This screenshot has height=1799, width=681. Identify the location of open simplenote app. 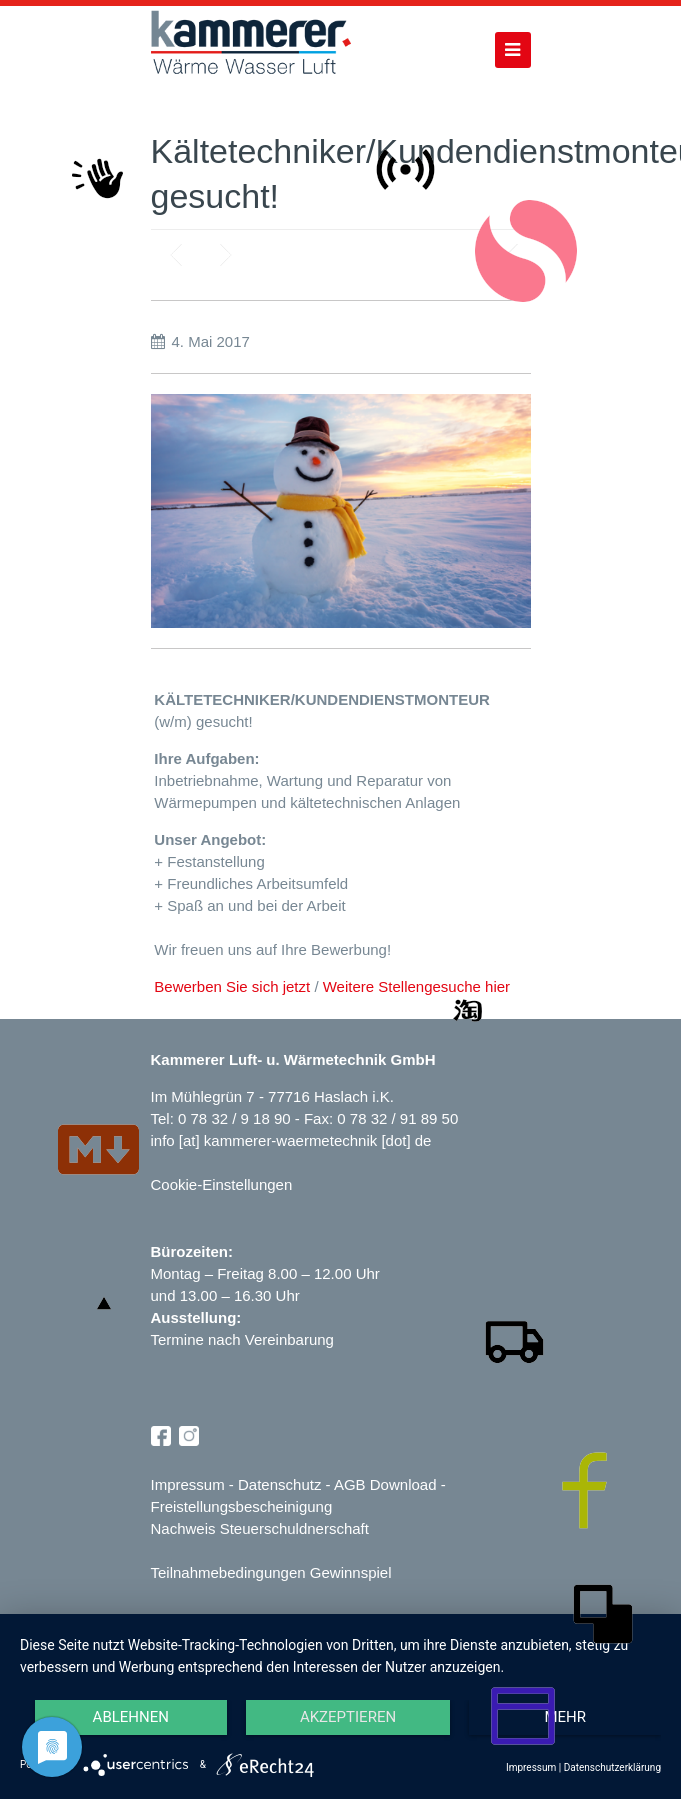
(526, 251).